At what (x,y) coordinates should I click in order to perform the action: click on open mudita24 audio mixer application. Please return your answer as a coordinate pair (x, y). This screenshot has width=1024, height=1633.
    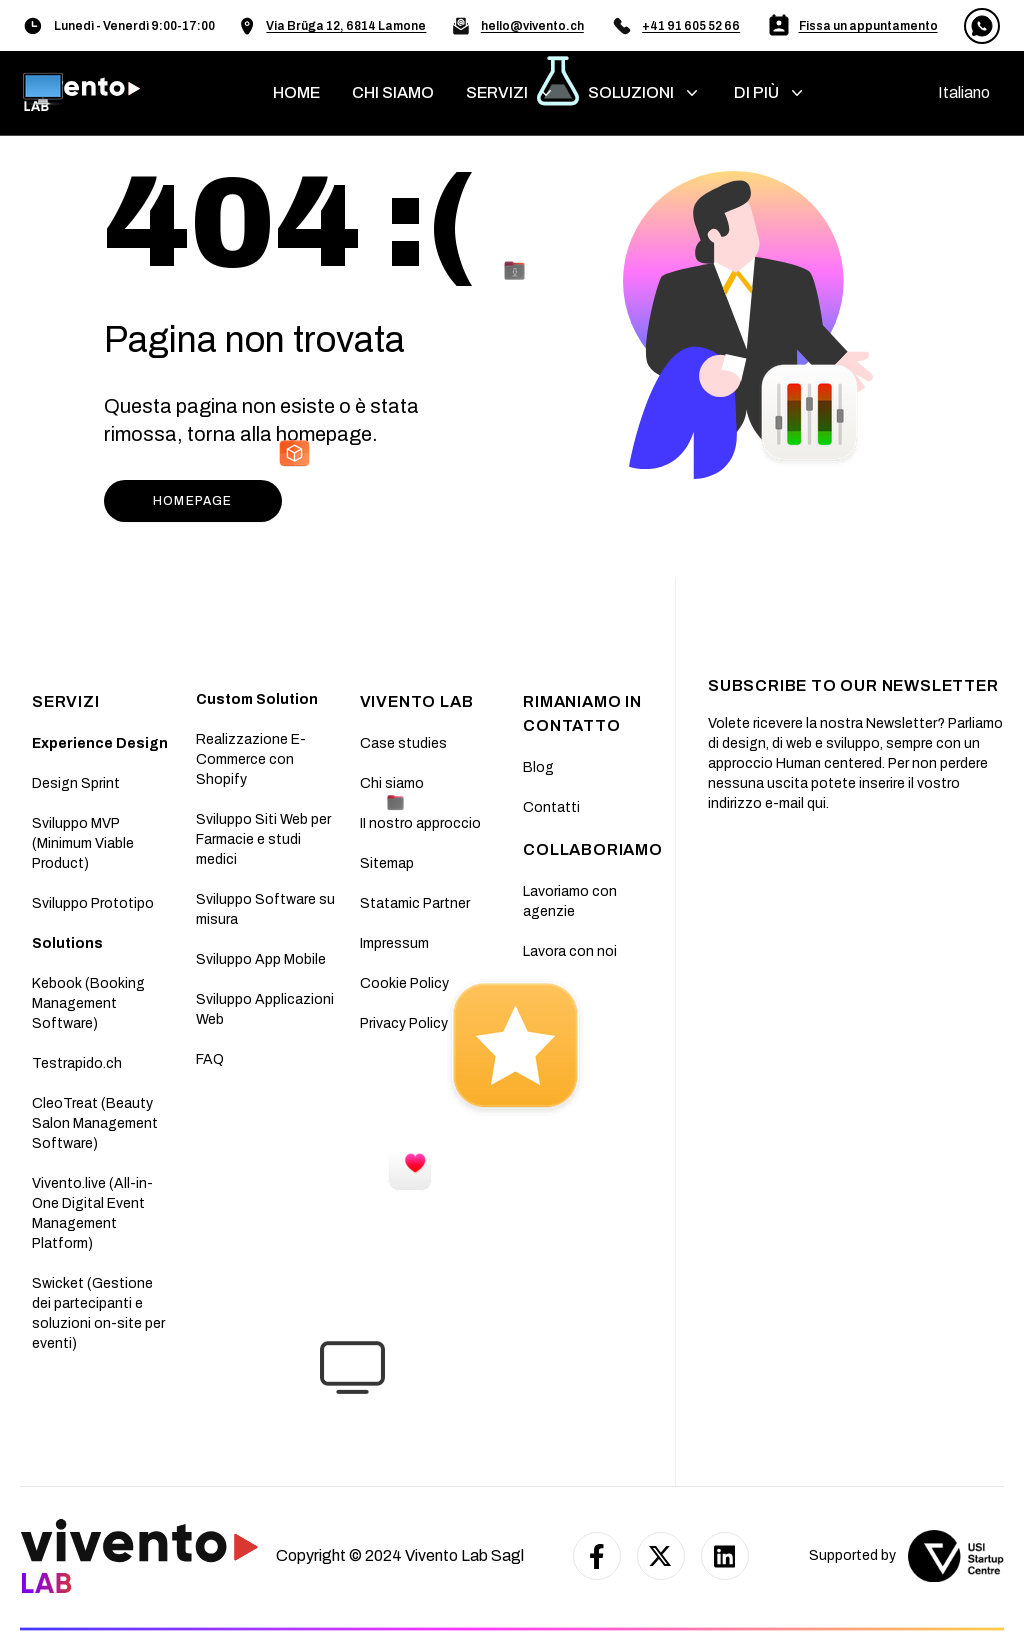
    Looking at the image, I should click on (809, 412).